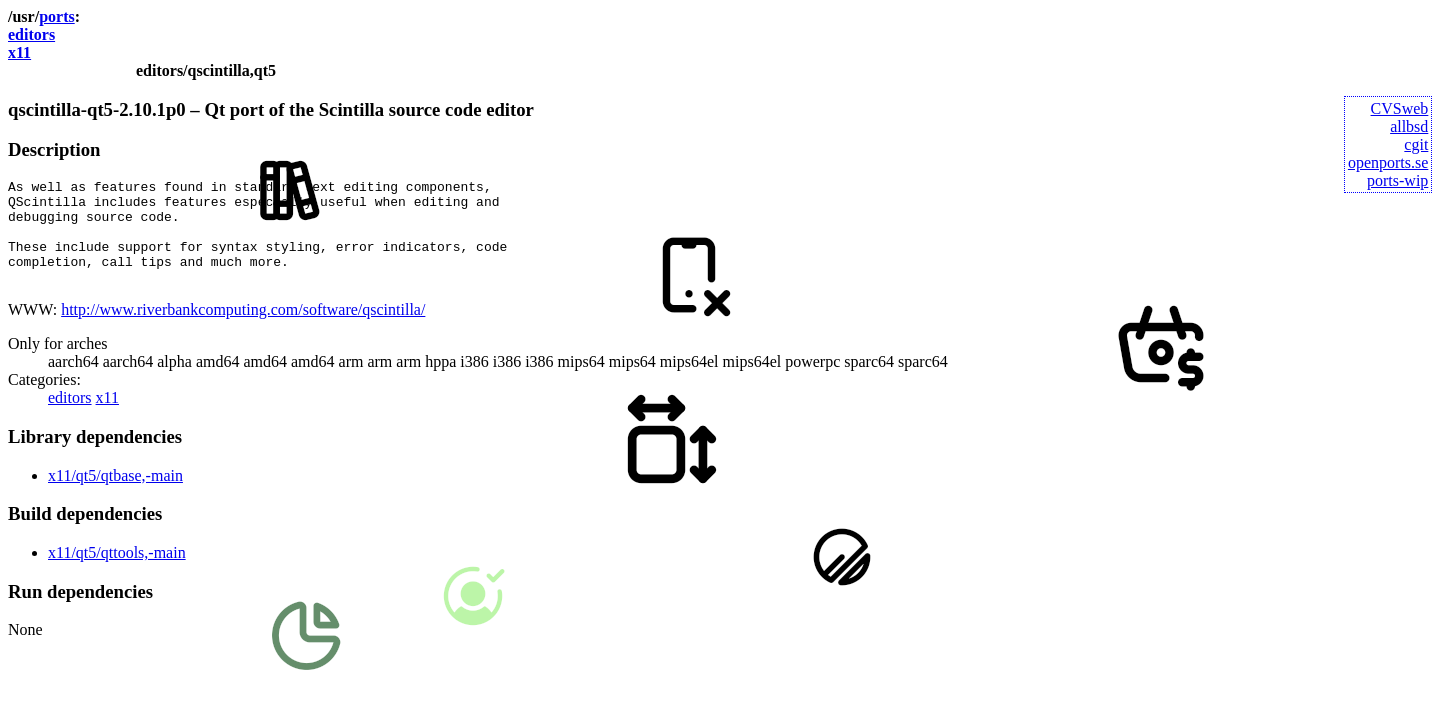 The width and height of the screenshot is (1440, 720). I want to click on planetscale database platform logo, so click(842, 557).